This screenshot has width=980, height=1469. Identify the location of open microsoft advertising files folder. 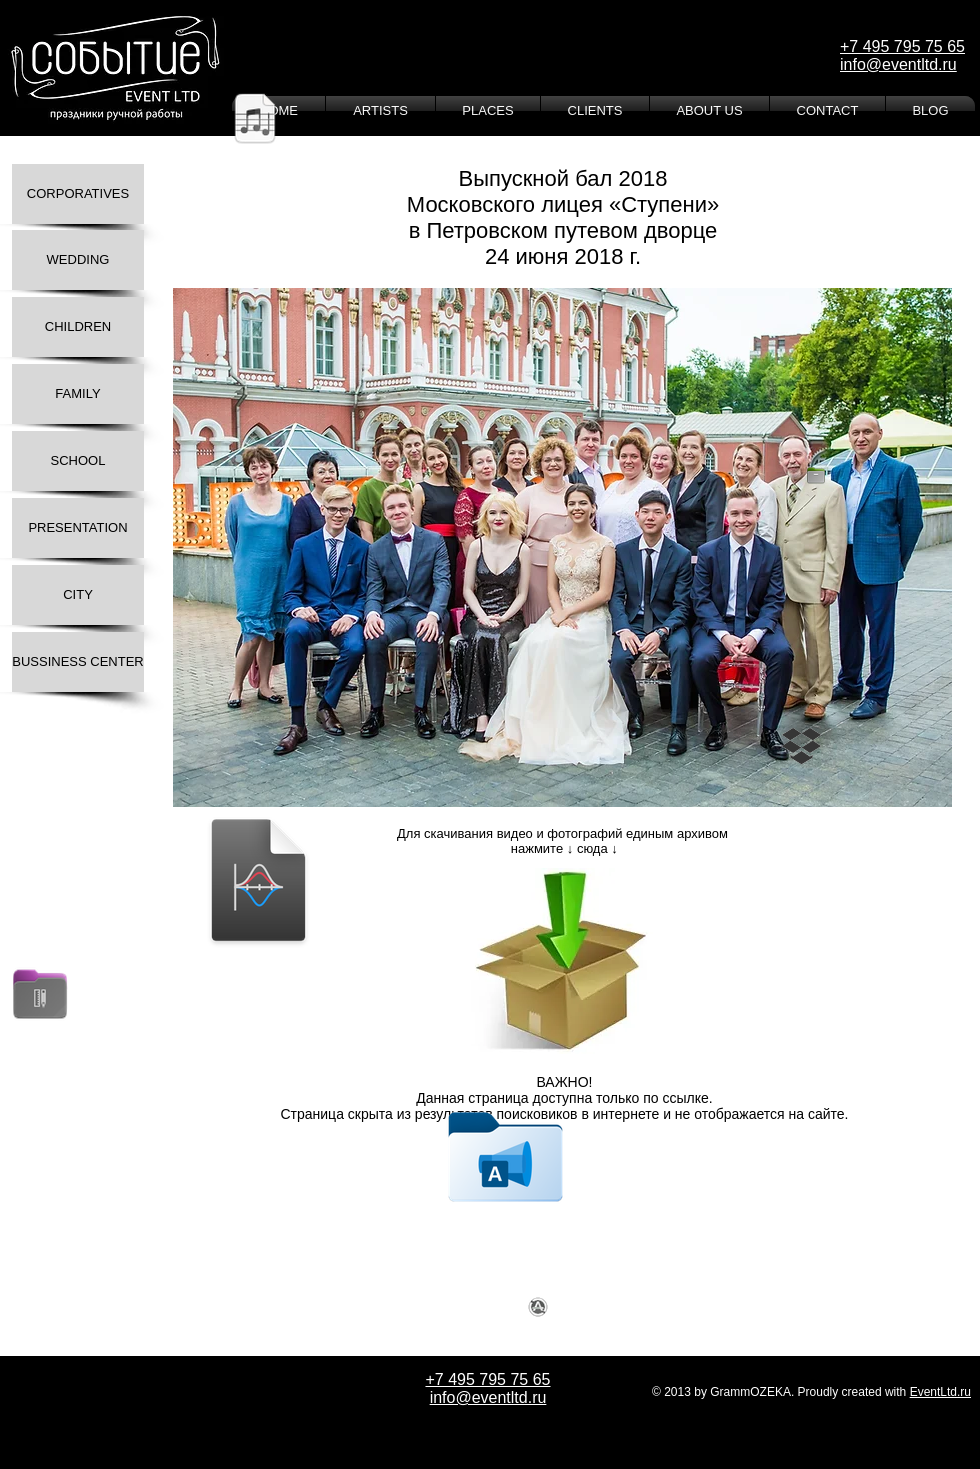
(505, 1160).